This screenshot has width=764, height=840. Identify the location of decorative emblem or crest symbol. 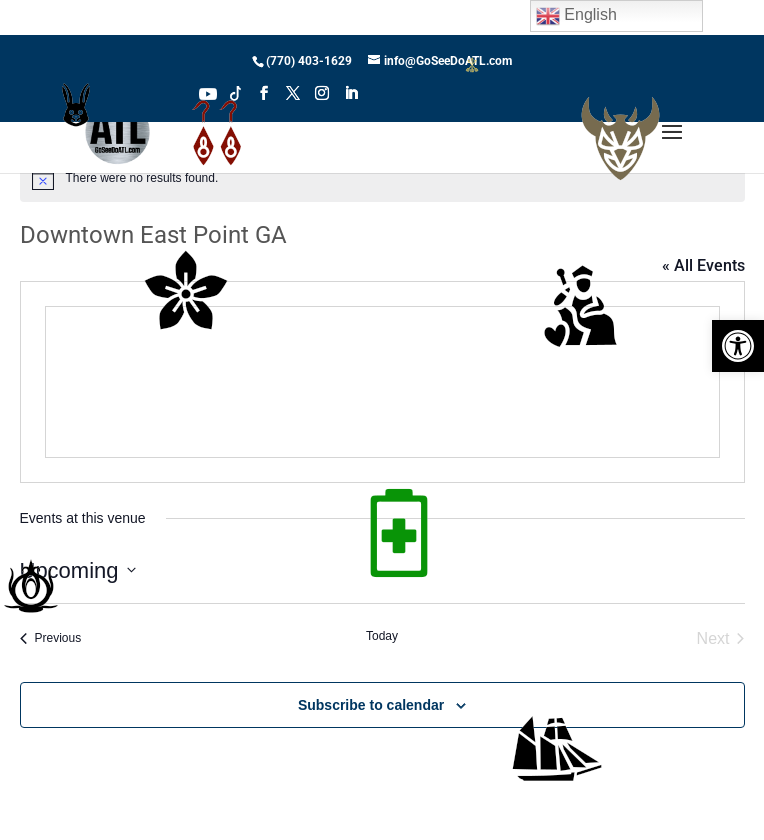
(31, 586).